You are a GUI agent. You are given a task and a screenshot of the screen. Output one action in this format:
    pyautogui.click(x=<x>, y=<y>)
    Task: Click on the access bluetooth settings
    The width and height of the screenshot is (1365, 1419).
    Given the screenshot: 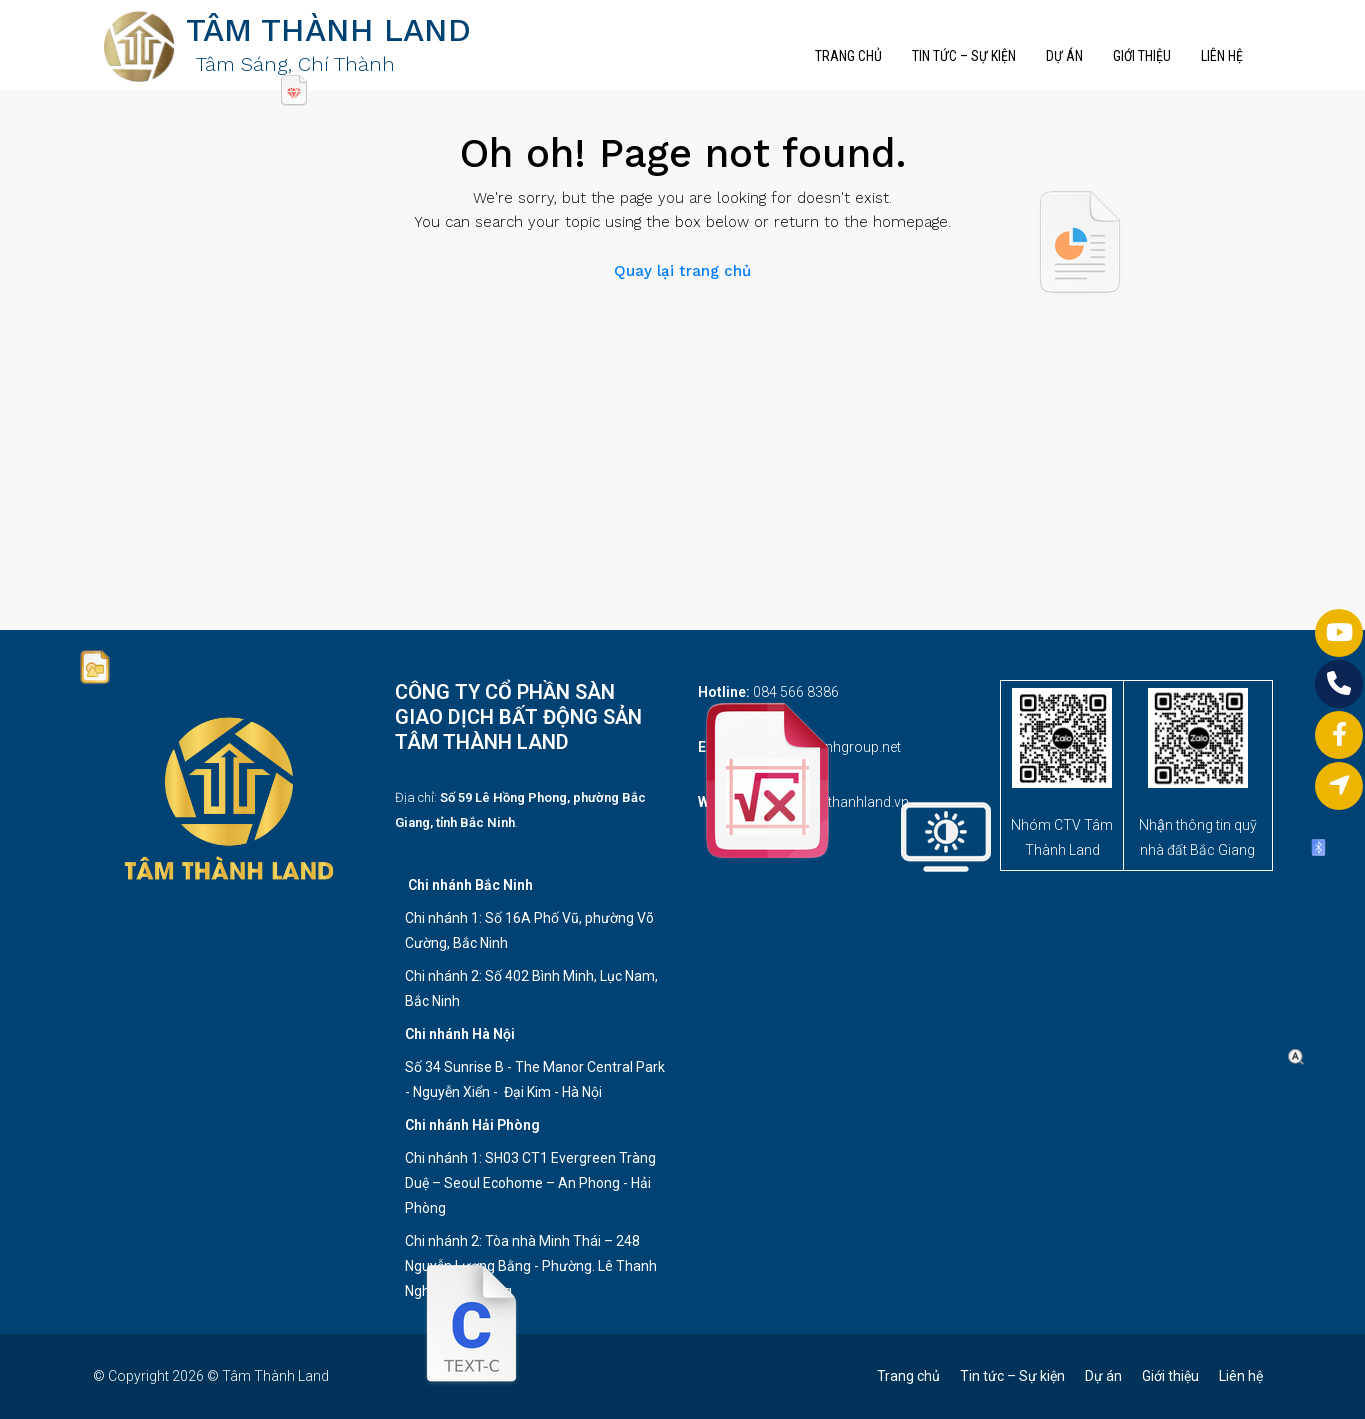 What is the action you would take?
    pyautogui.click(x=1318, y=847)
    